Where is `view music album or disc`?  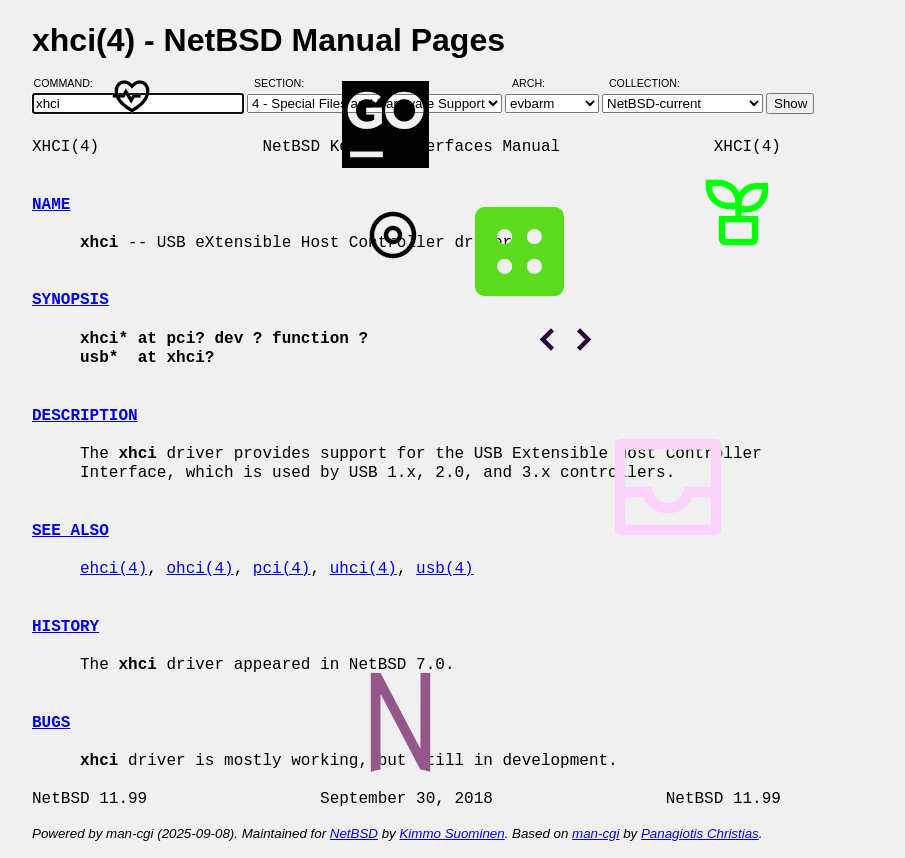 view music album or disc is located at coordinates (393, 235).